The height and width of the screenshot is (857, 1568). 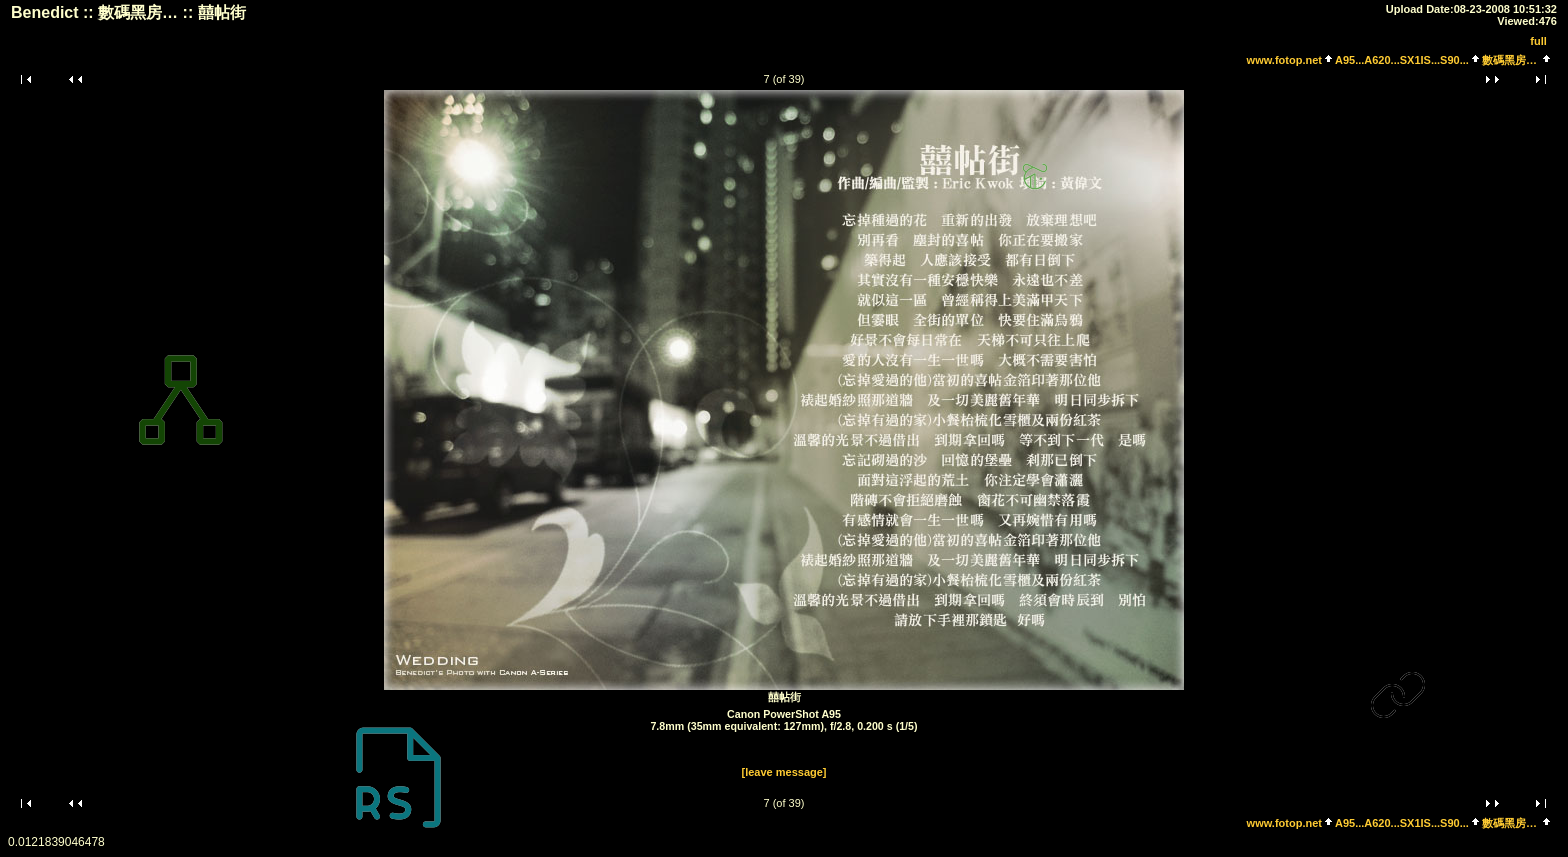 What do you see at coordinates (1035, 176) in the screenshot?
I see `open the New York Times app` at bounding box center [1035, 176].